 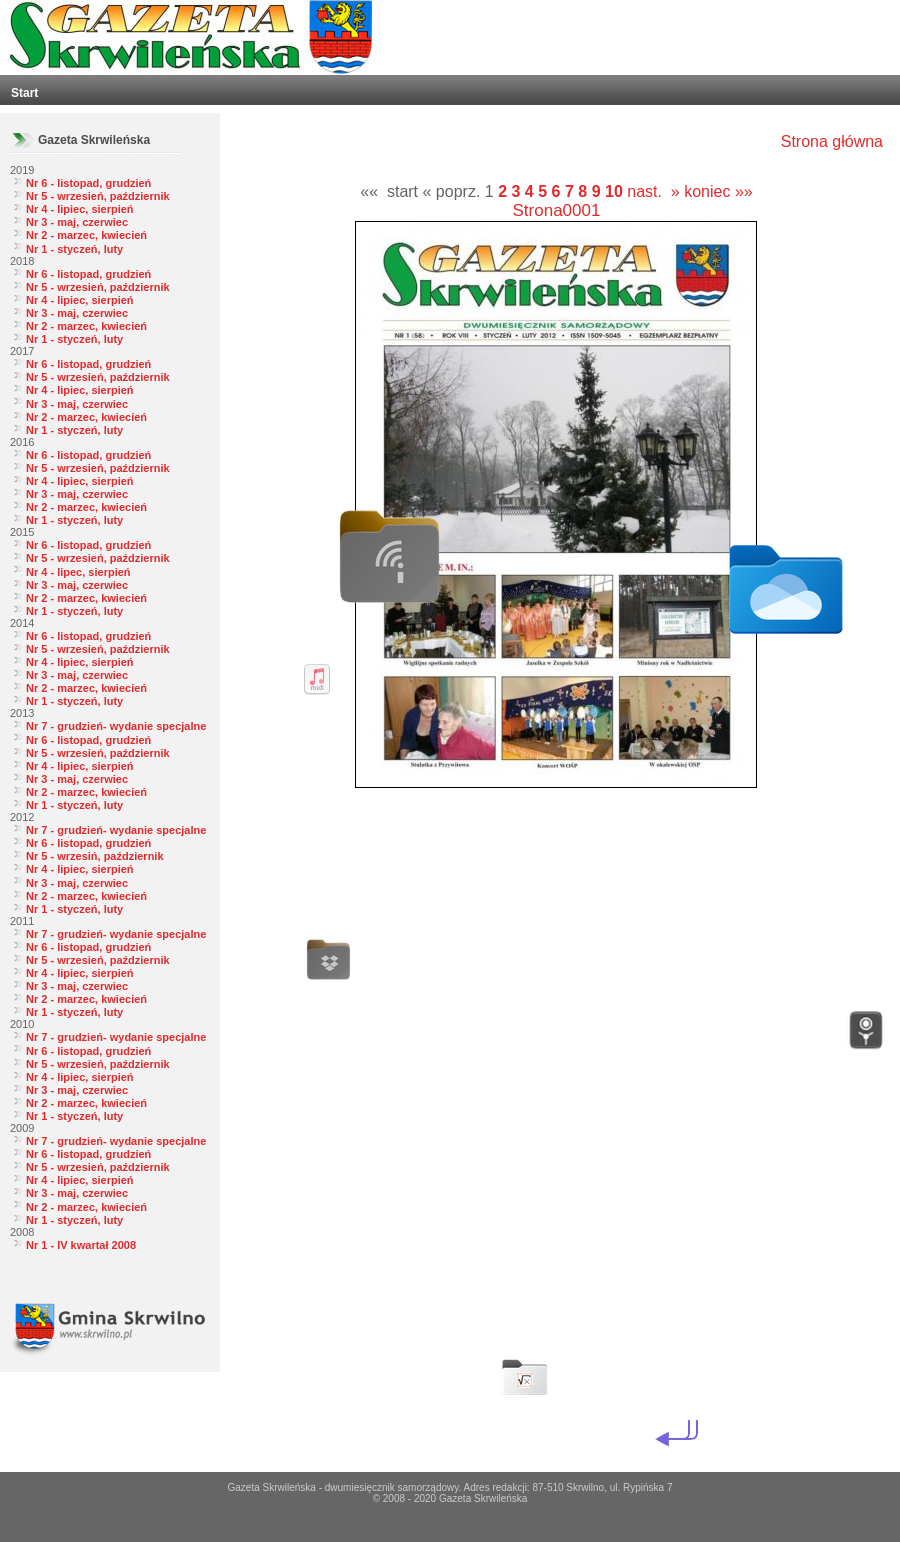 I want to click on archive selected email messages, so click(x=866, y=1030).